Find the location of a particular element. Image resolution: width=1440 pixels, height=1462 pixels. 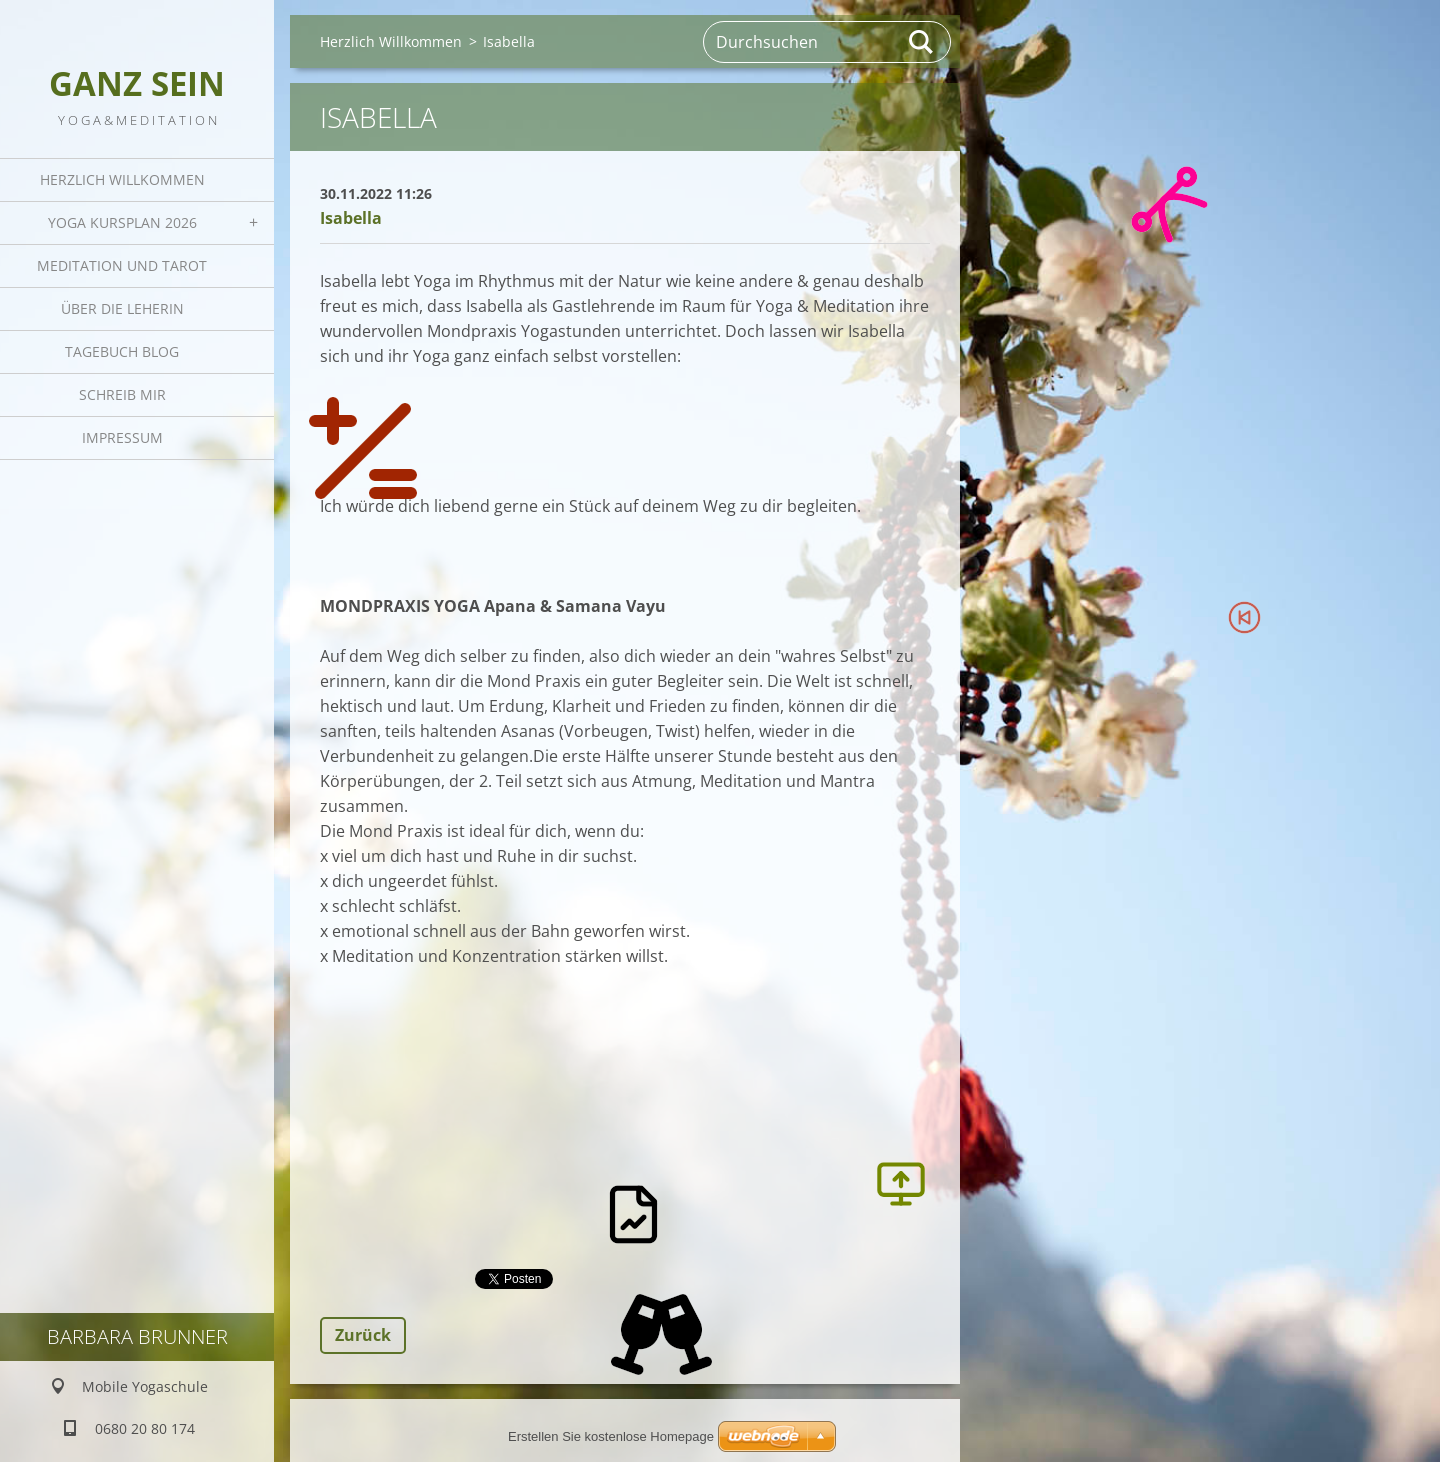

upload file to display or screen is located at coordinates (901, 1184).